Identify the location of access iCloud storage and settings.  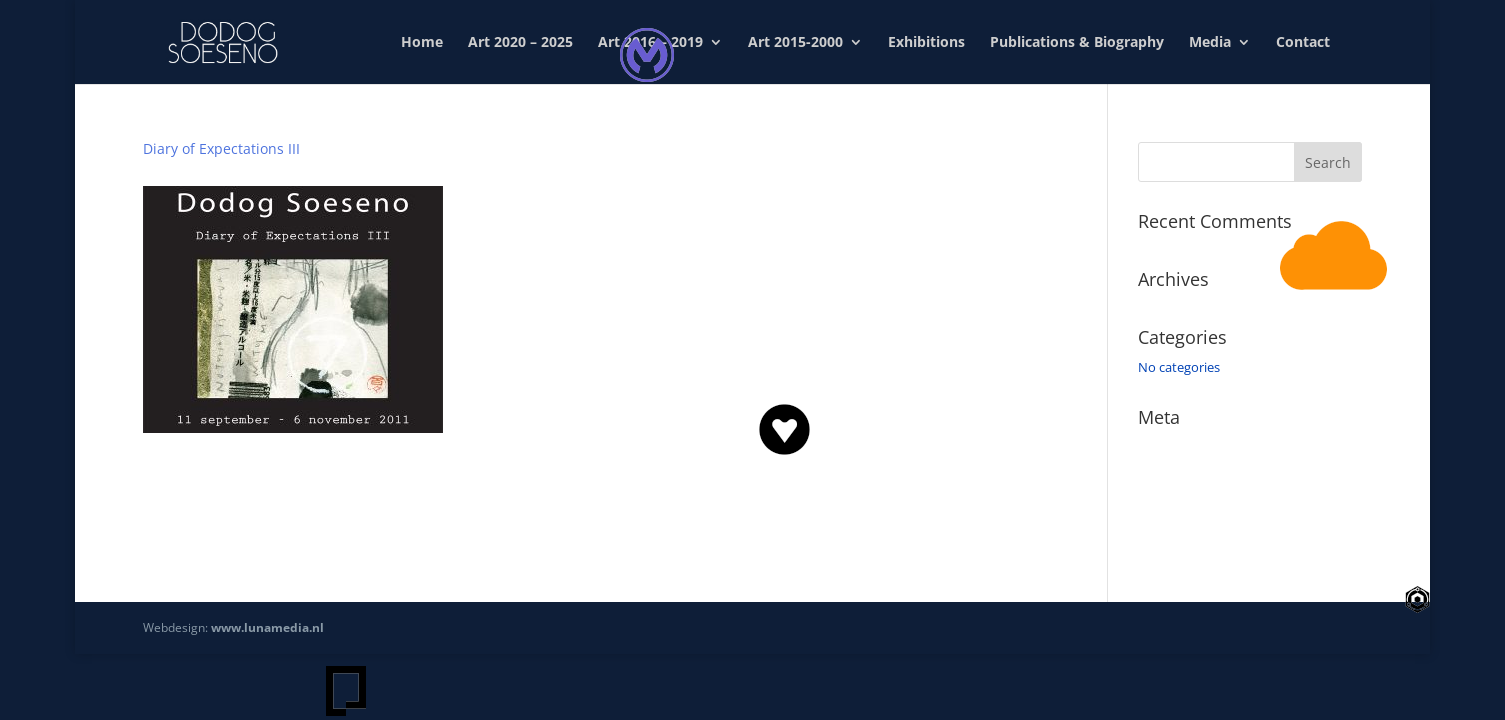
(1333, 255).